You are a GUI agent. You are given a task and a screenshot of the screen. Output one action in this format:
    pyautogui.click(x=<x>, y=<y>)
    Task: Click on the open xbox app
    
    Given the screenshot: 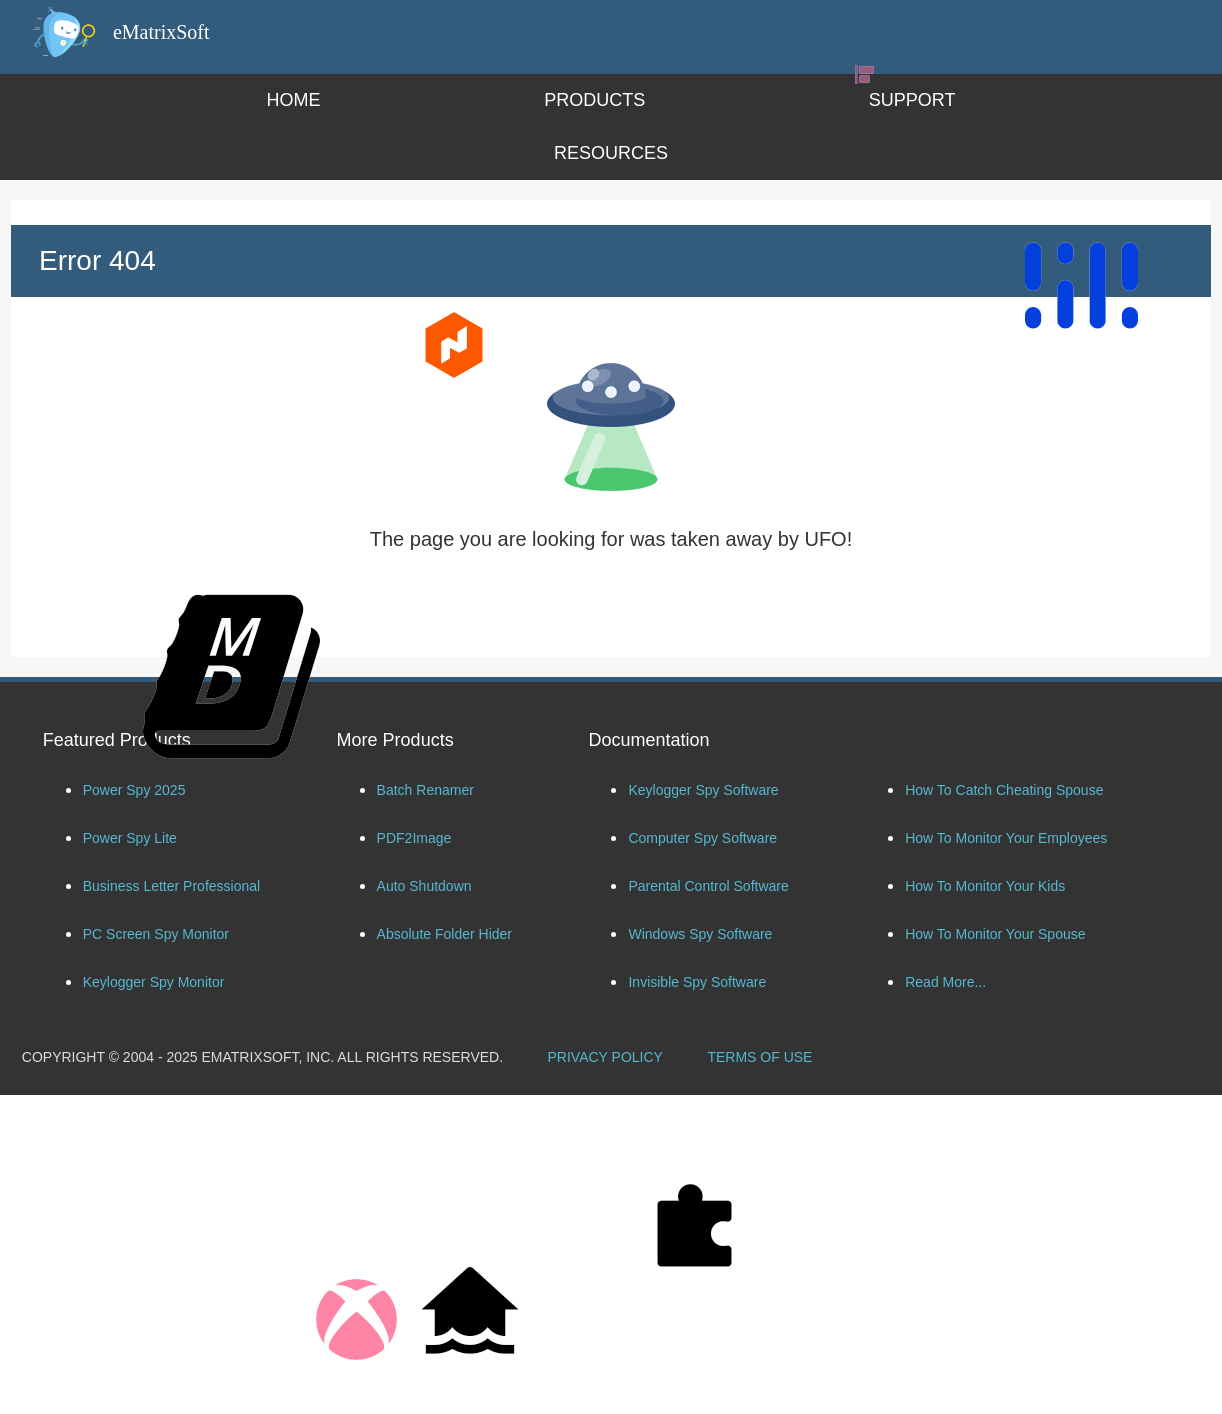 What is the action you would take?
    pyautogui.click(x=356, y=1319)
    